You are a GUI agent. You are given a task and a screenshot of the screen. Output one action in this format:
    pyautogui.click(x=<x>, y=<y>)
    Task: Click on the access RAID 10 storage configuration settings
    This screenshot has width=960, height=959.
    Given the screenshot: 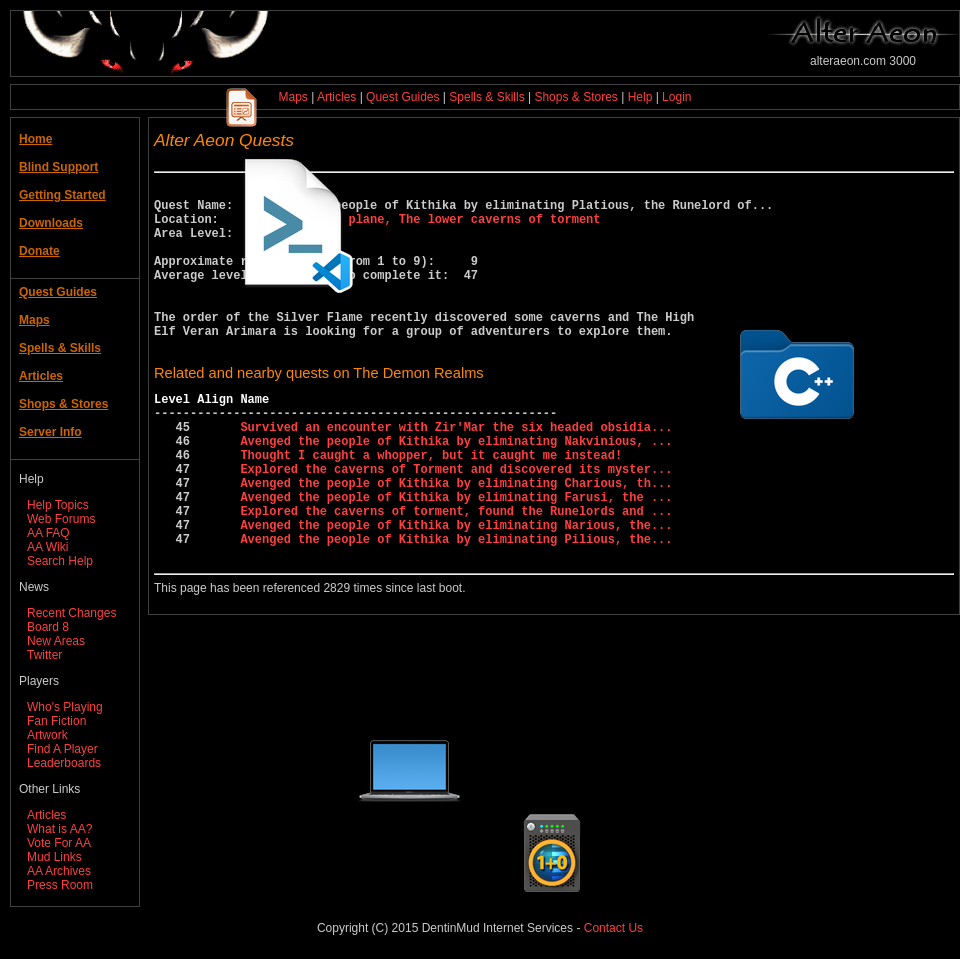 What is the action you would take?
    pyautogui.click(x=552, y=853)
    